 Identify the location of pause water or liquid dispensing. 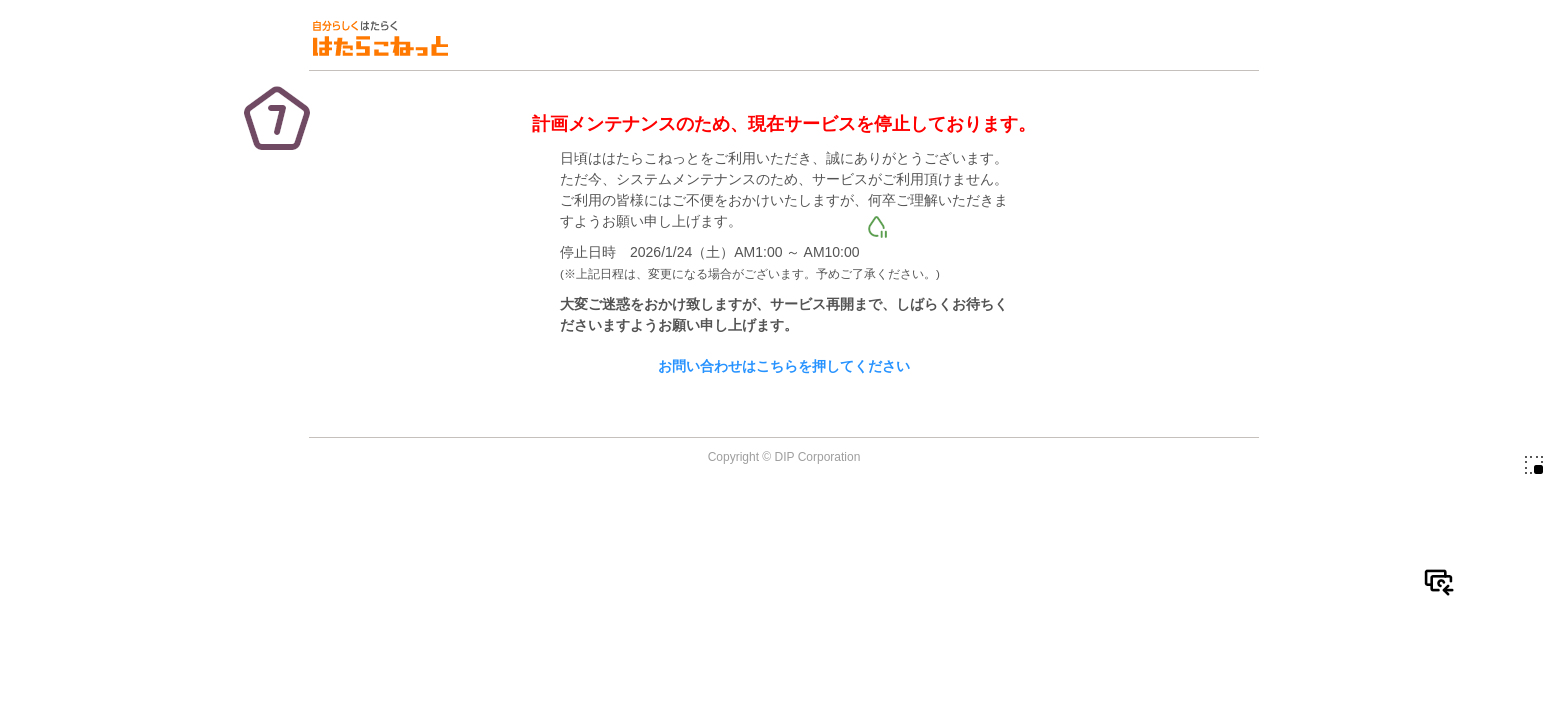
(876, 226).